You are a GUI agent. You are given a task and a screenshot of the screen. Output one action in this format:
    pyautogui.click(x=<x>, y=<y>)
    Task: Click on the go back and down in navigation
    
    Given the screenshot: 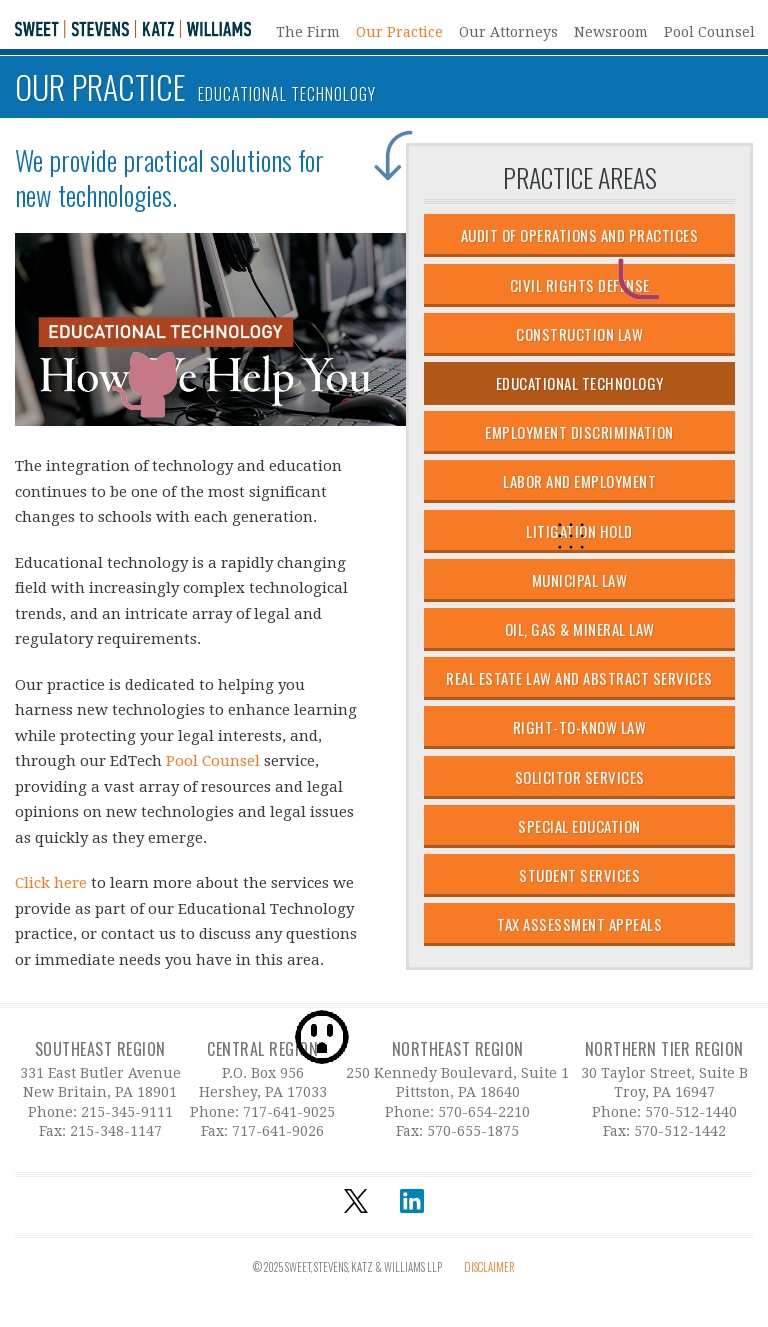 What is the action you would take?
    pyautogui.click(x=393, y=155)
    